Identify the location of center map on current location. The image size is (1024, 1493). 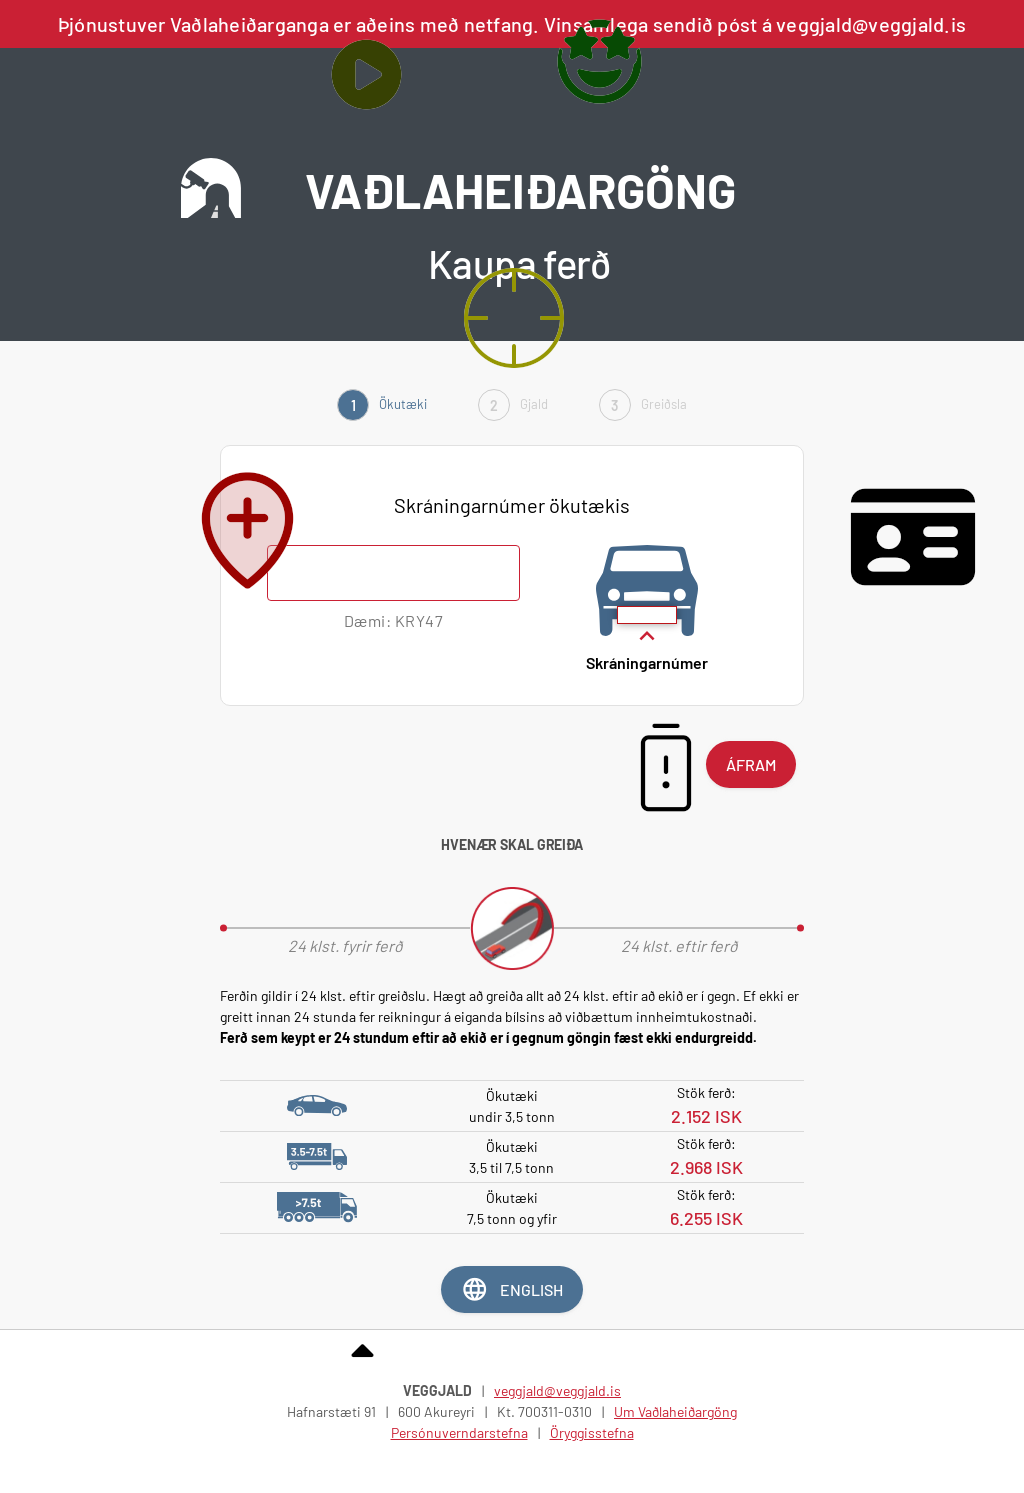
(514, 318).